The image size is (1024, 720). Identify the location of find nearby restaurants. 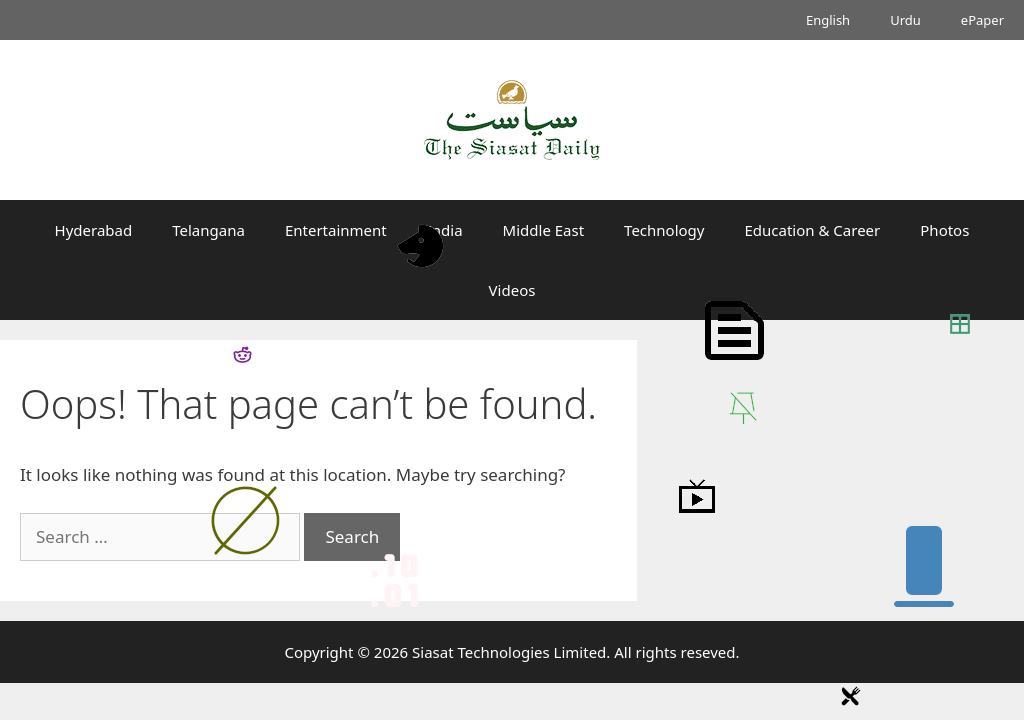
(851, 696).